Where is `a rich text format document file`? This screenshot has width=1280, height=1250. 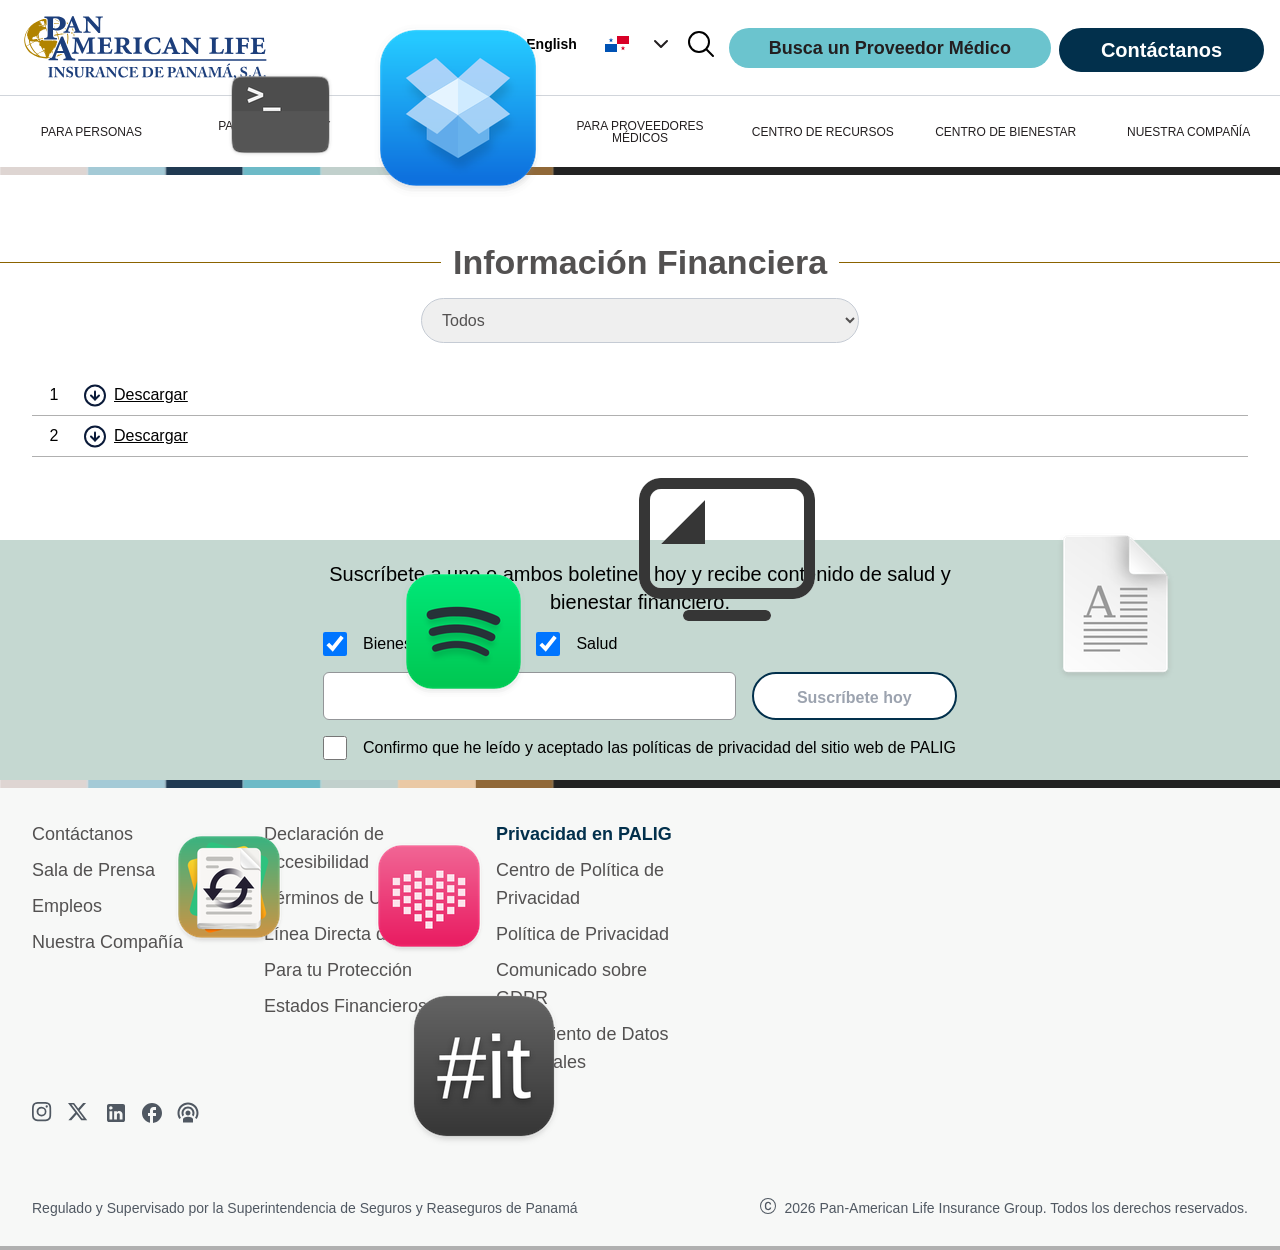
a rich text format document file is located at coordinates (1115, 606).